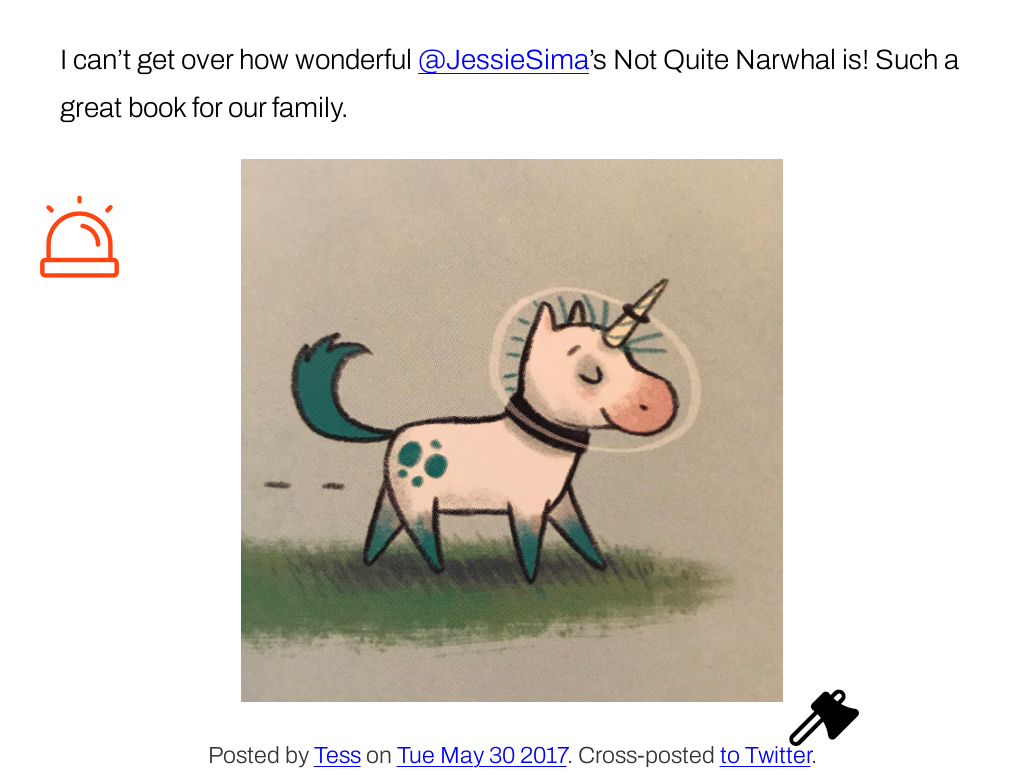 Image resolution: width=1024 pixels, height=775 pixels. What do you see at coordinates (824, 720) in the screenshot?
I see `tool or equipment category` at bounding box center [824, 720].